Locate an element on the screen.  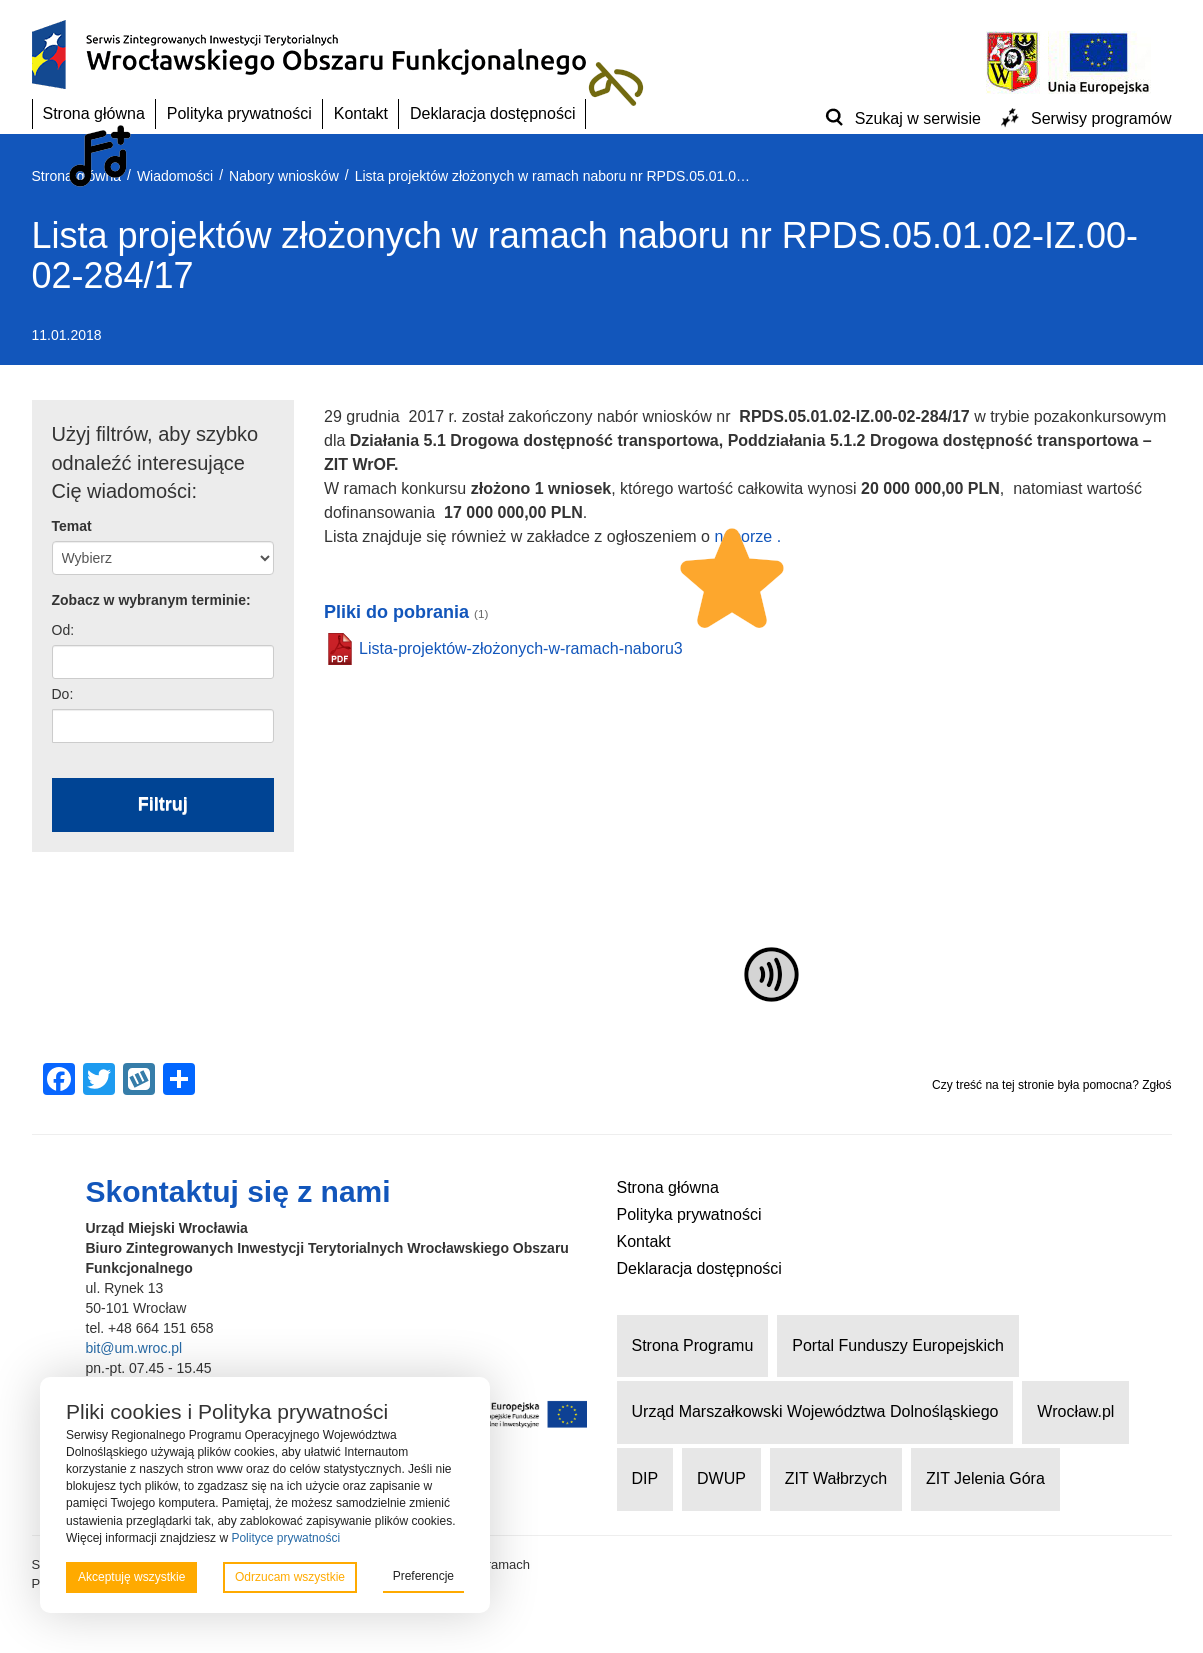
tap to pay with contactless payment is located at coordinates (771, 974).